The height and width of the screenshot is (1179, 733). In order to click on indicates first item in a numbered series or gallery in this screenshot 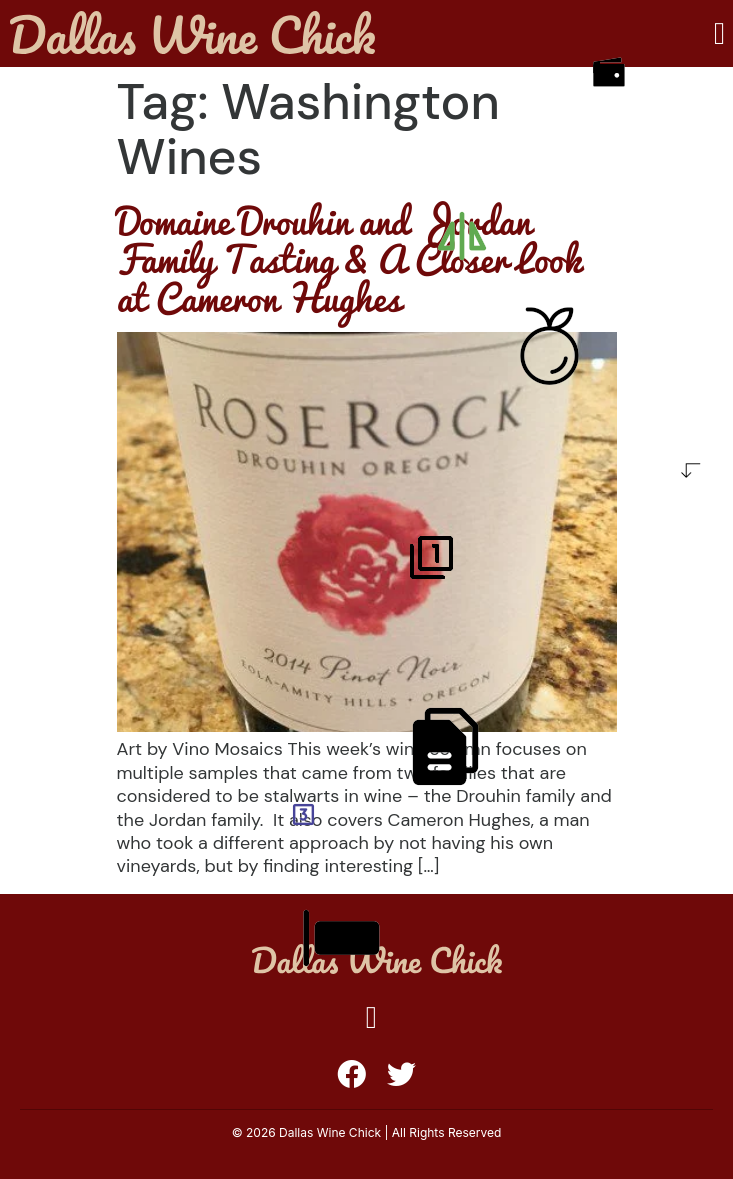, I will do `click(431, 557)`.